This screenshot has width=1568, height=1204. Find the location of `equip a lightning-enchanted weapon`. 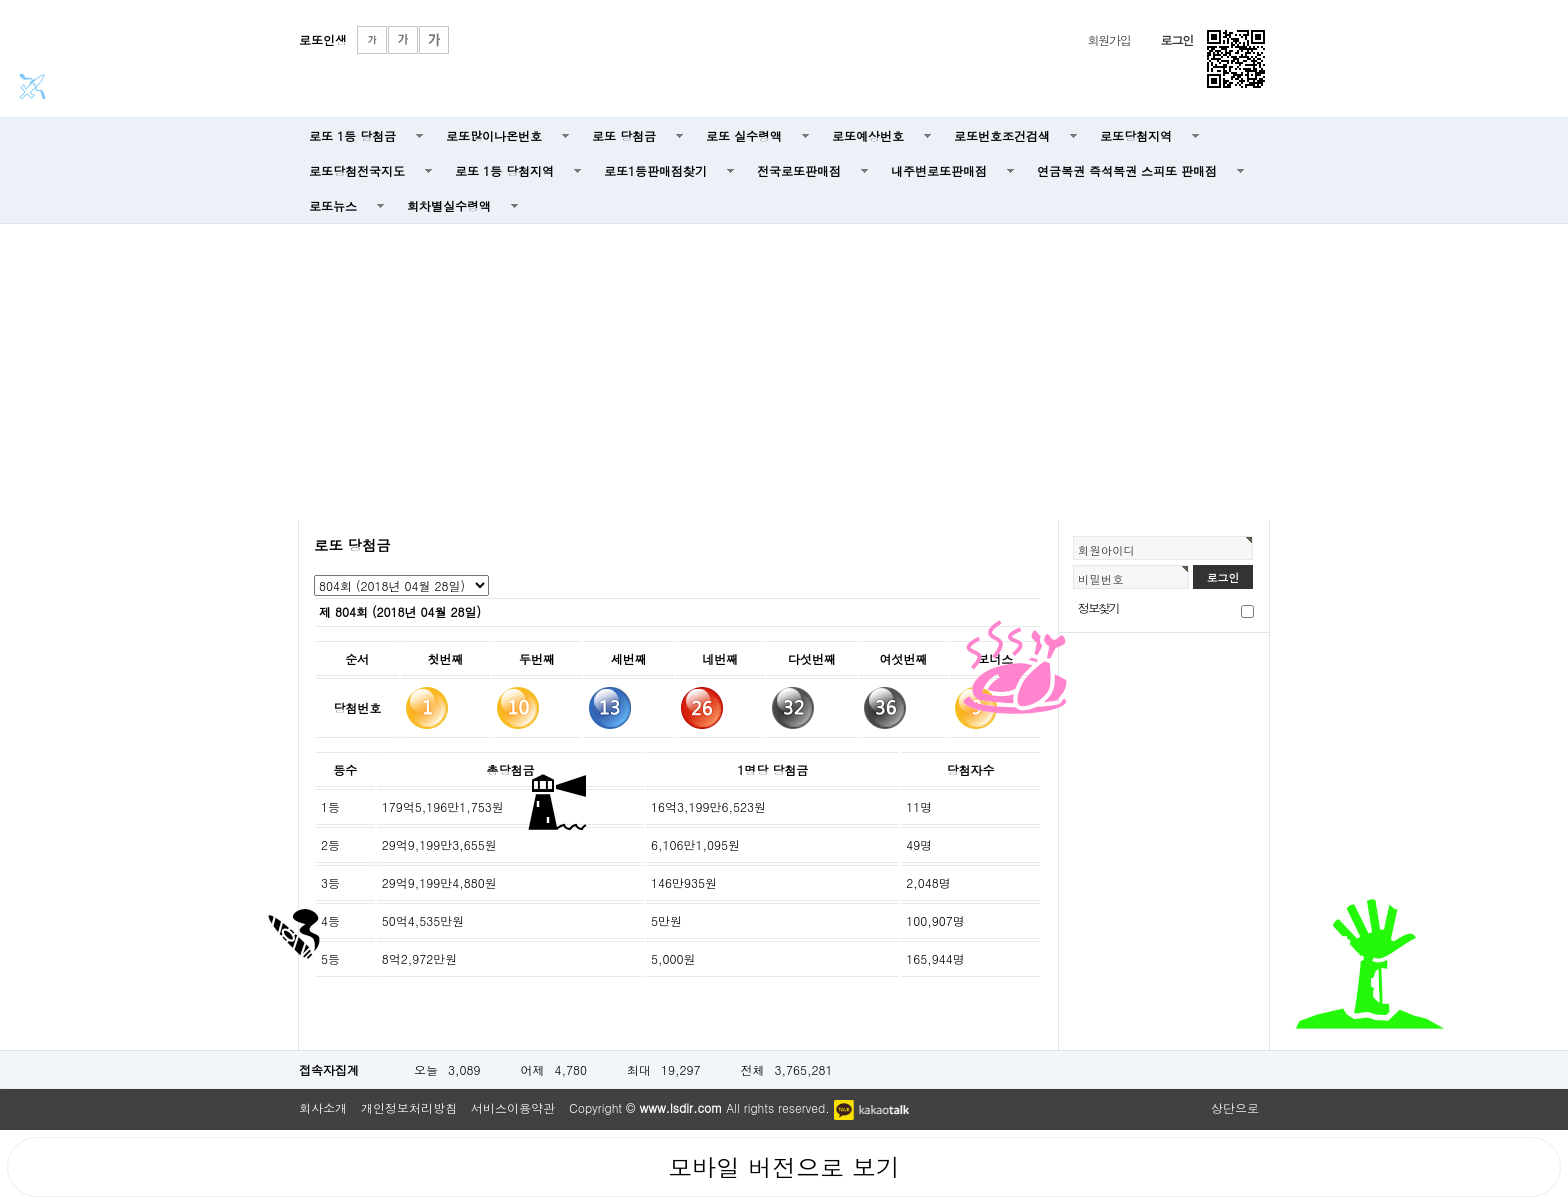

equip a lightning-enchanted weapon is located at coordinates (32, 86).